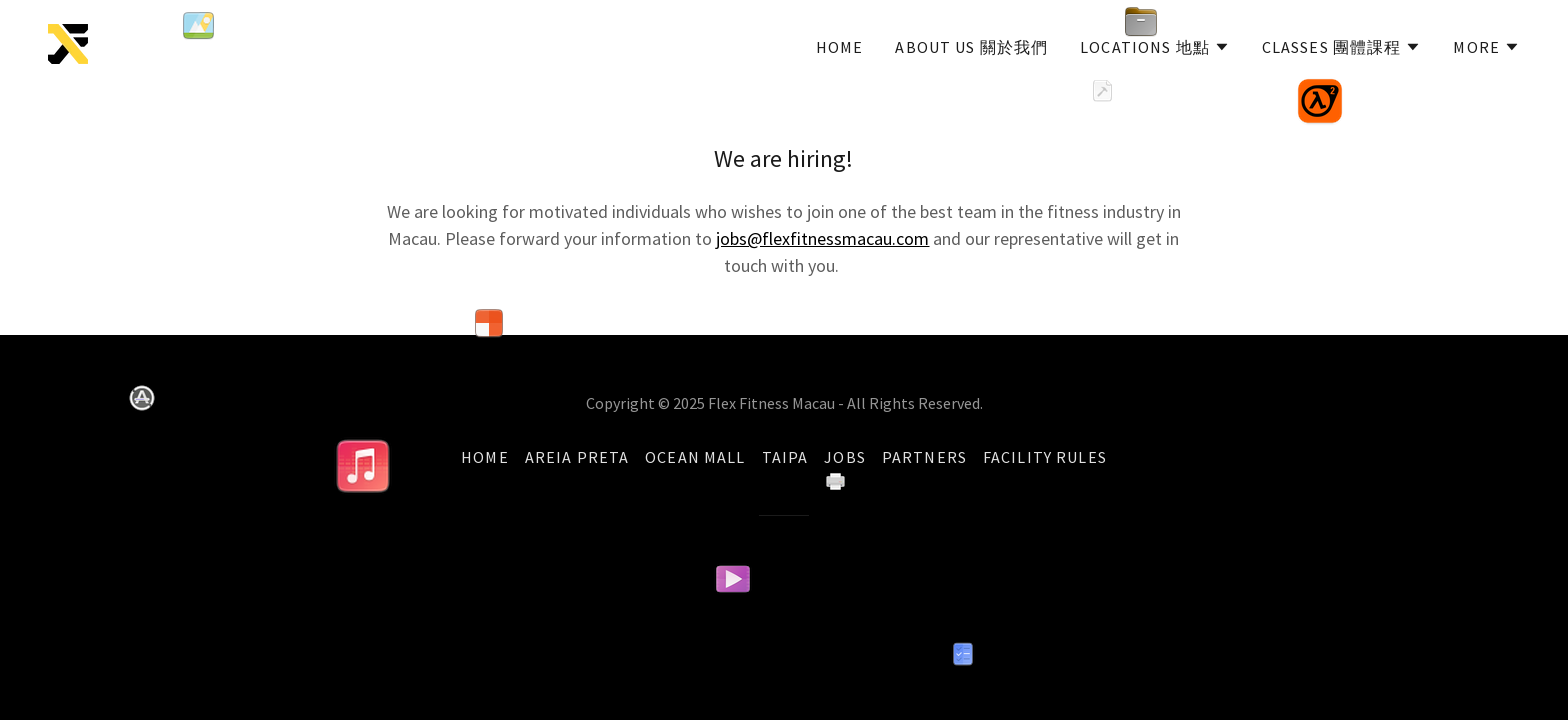  Describe the element at coordinates (489, 323) in the screenshot. I see `switch to the bottom-left workspace` at that location.